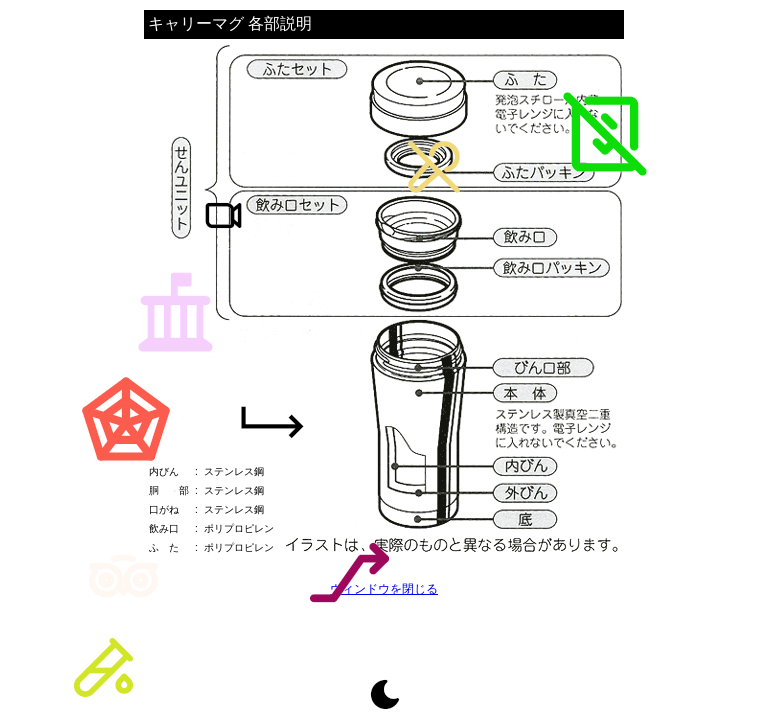 The height and width of the screenshot is (720, 768). I want to click on elevator unavailable or out of service, so click(605, 134).